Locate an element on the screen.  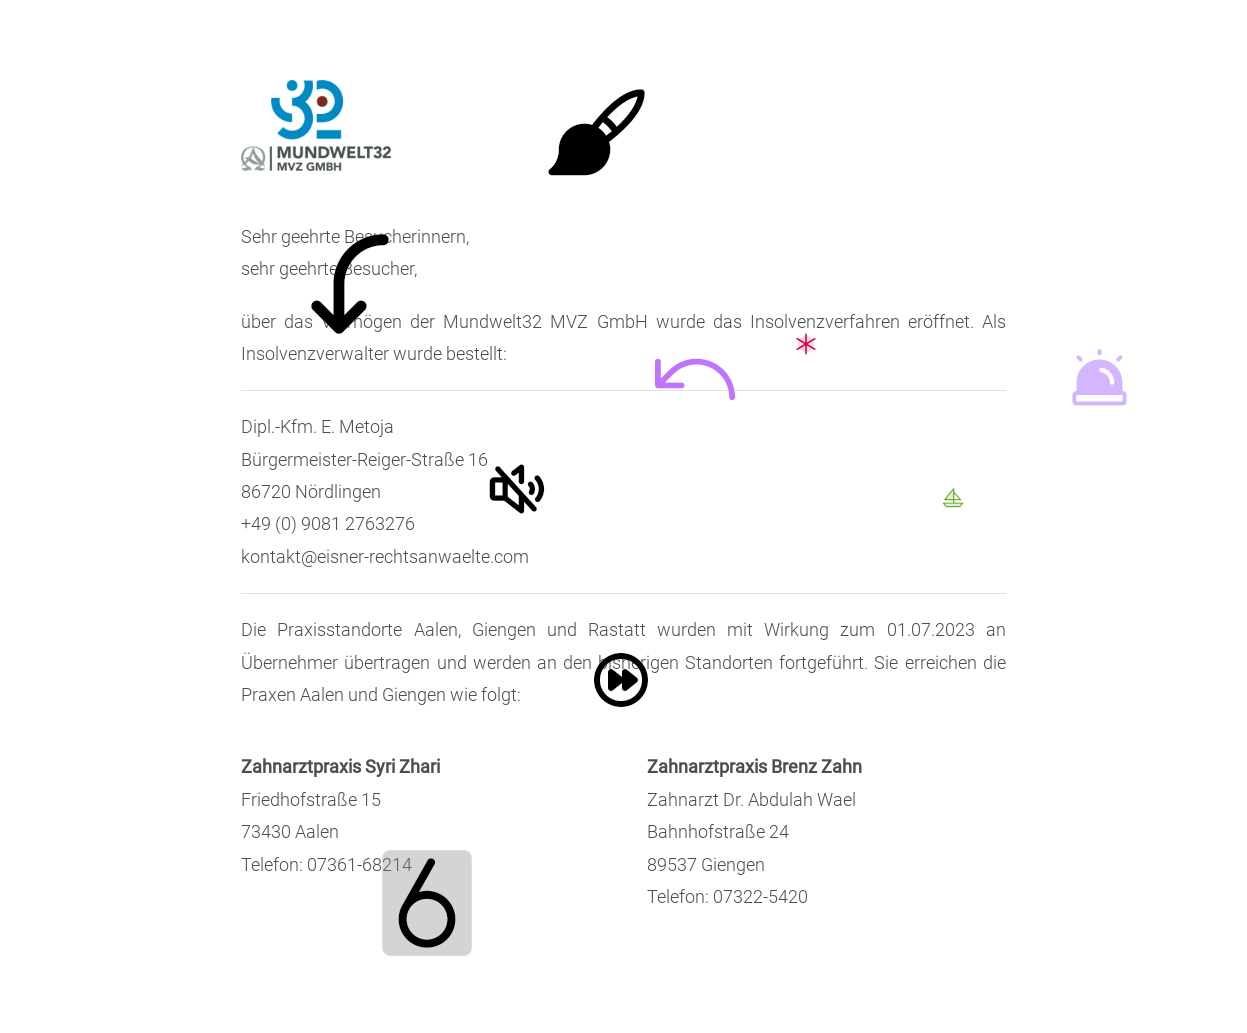
indicates a required field in a form is located at coordinates (806, 344).